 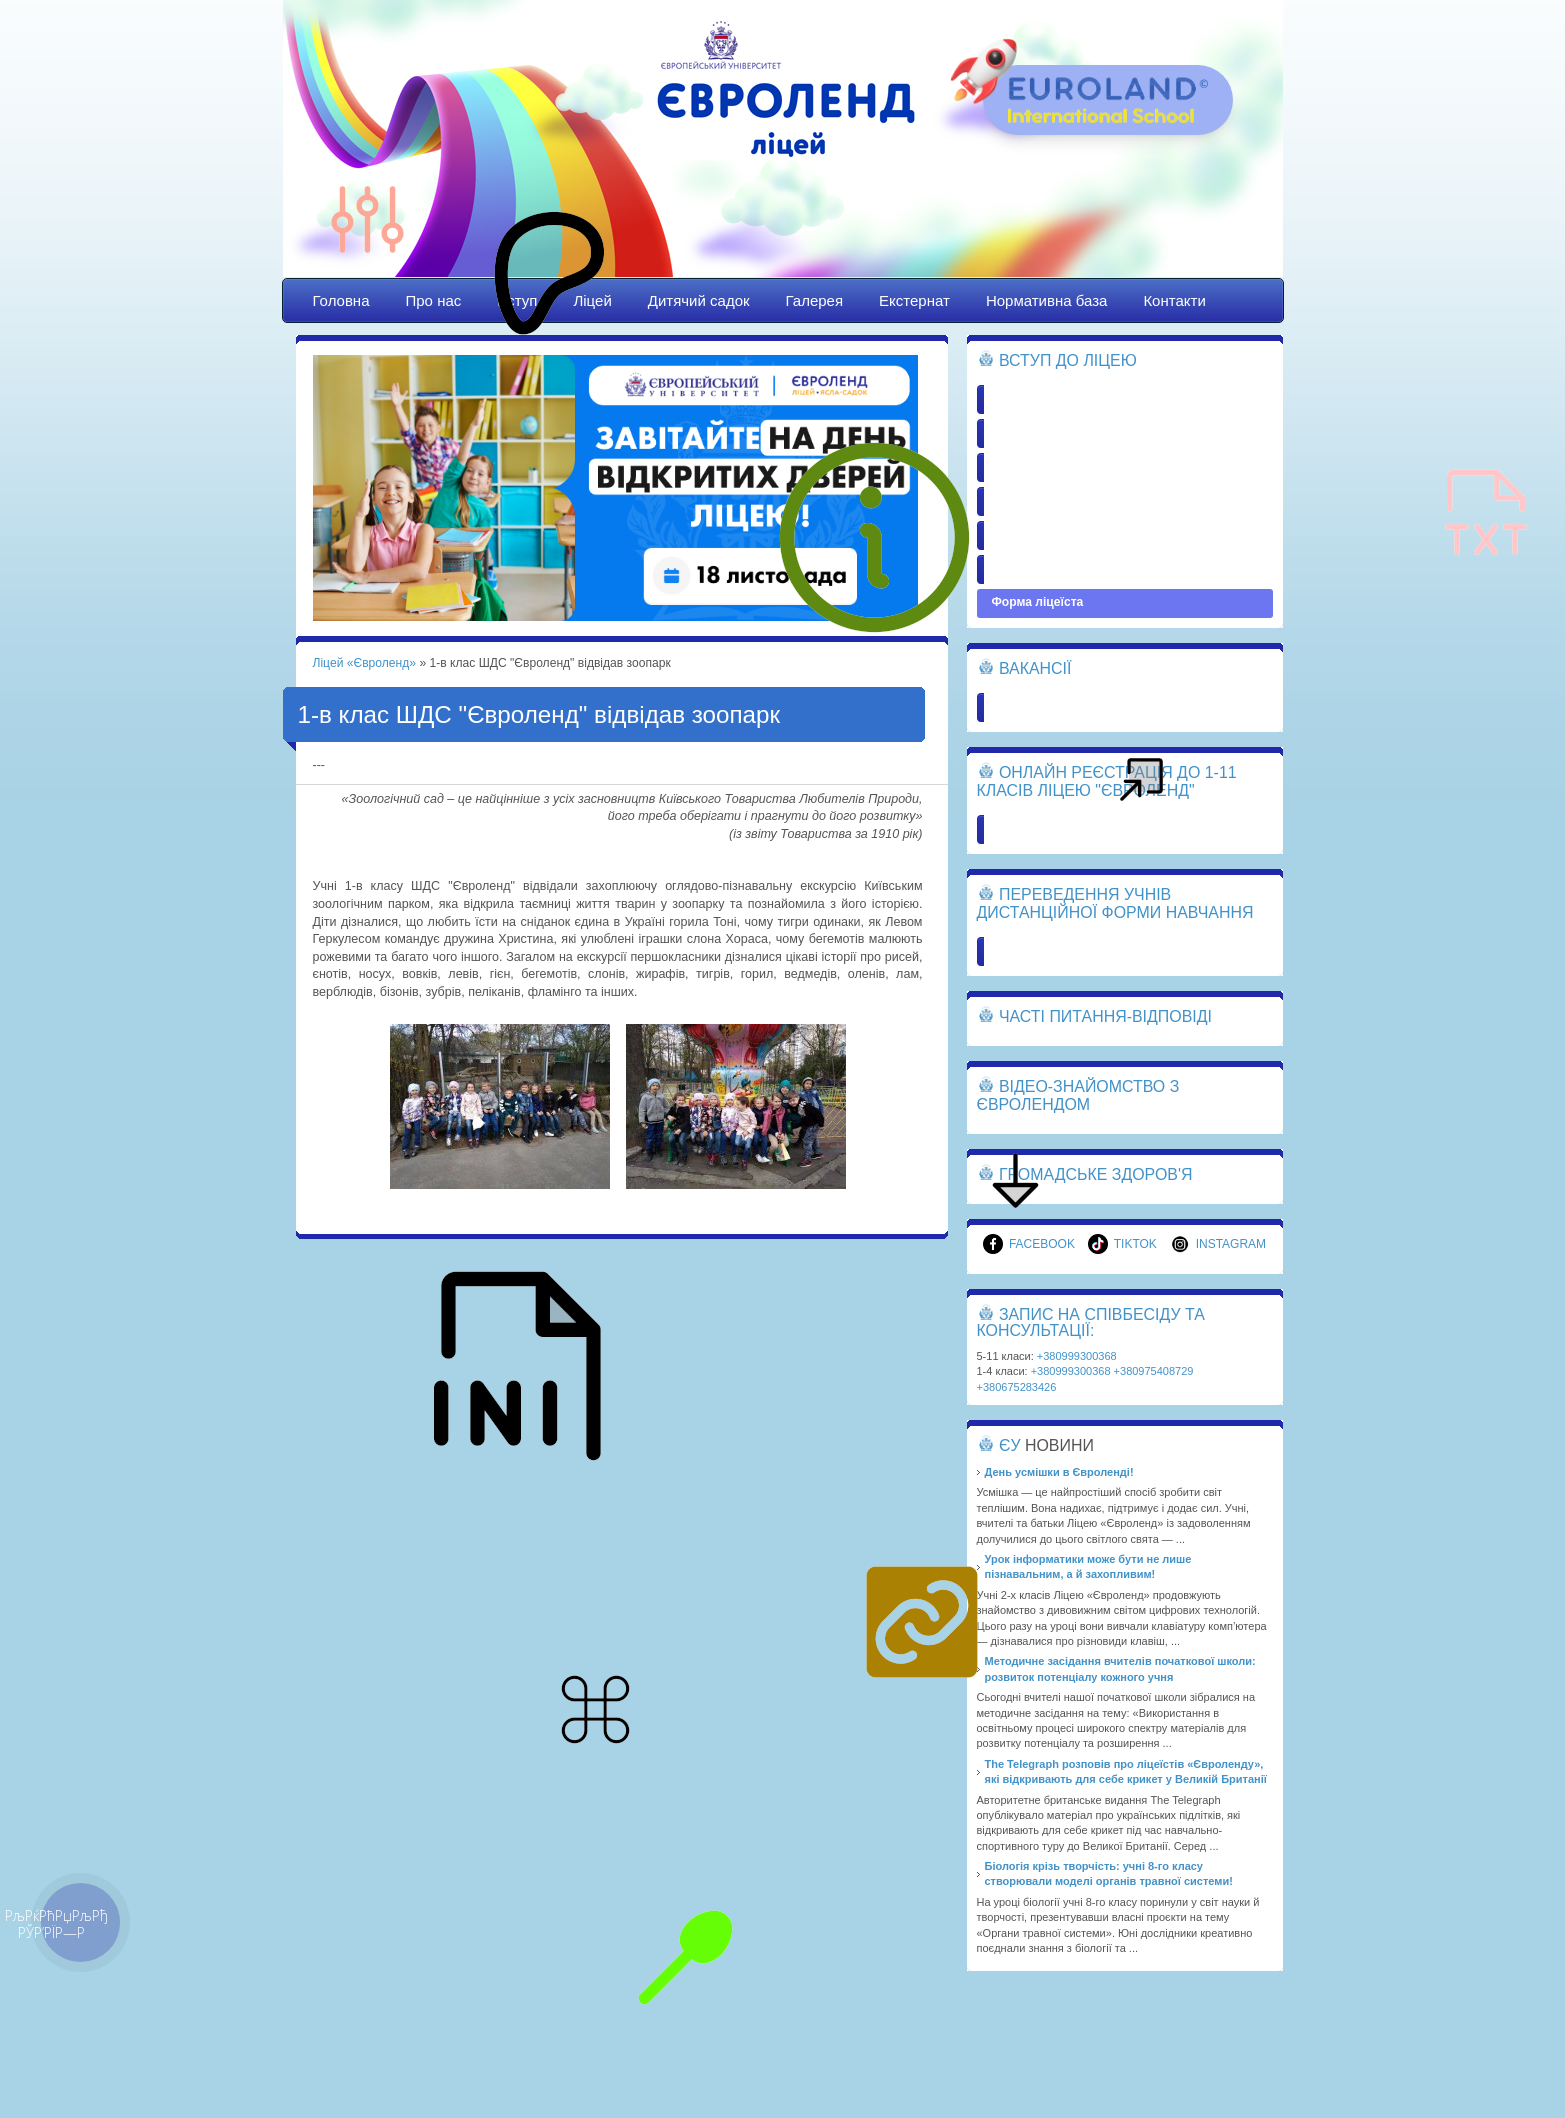 What do you see at coordinates (1141, 779) in the screenshot?
I see `import or bring content into a container` at bounding box center [1141, 779].